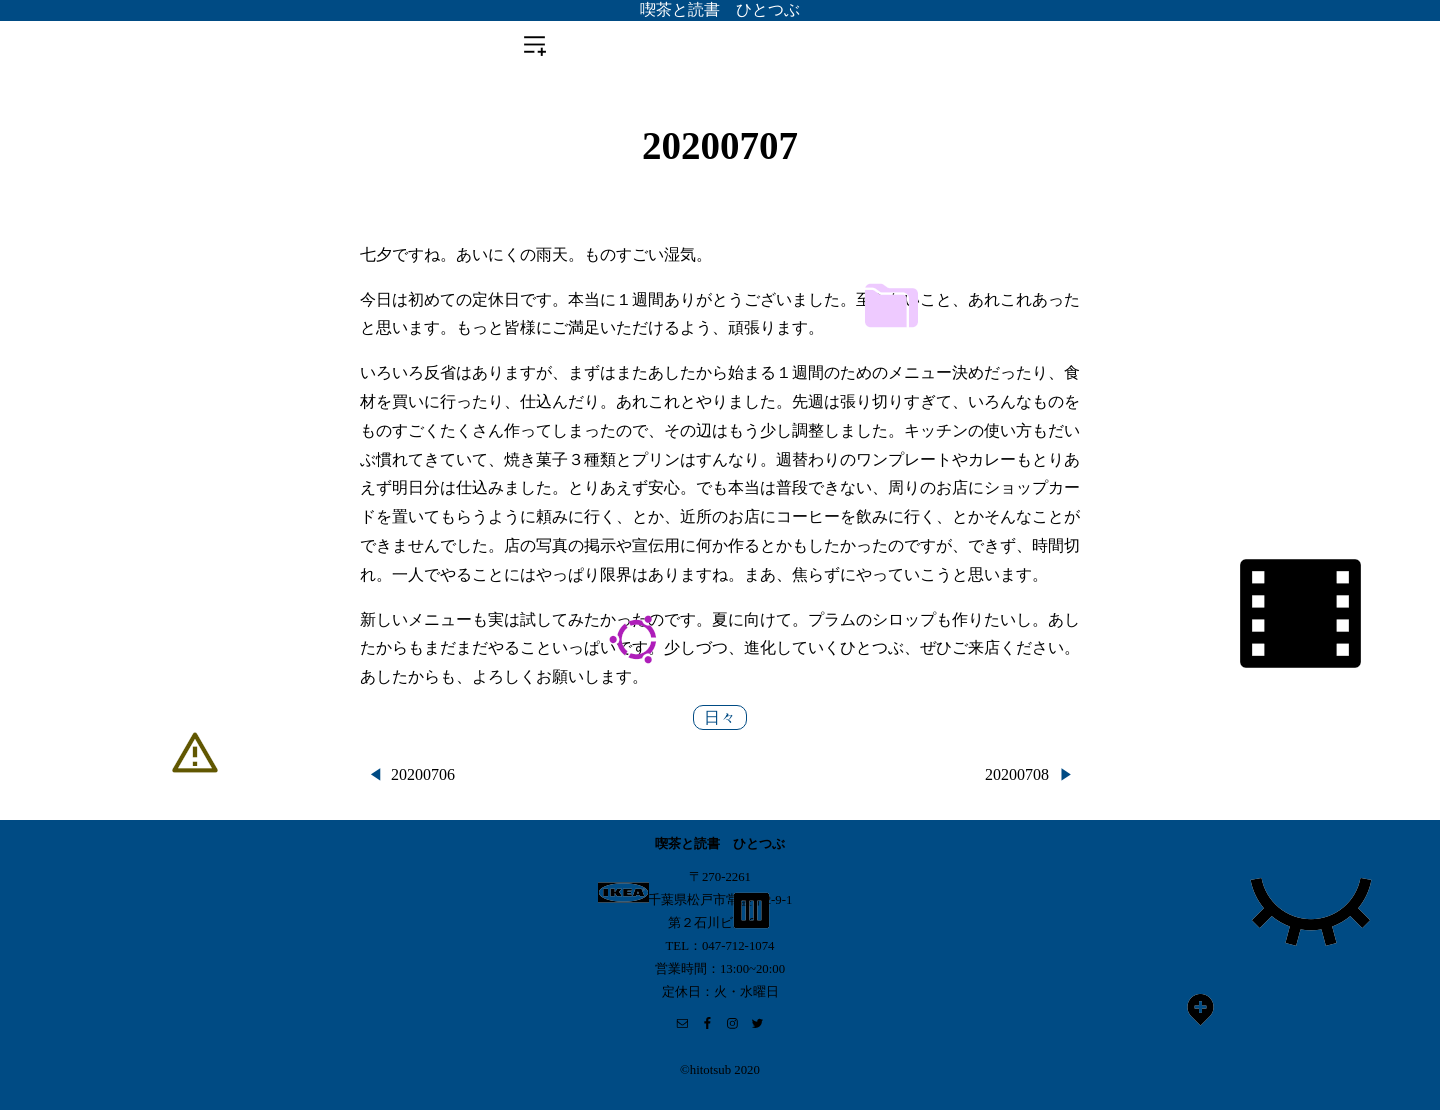 Image resolution: width=1440 pixels, height=1110 pixels. Describe the element at coordinates (1311, 908) in the screenshot. I see `hide password or sensitive content` at that location.